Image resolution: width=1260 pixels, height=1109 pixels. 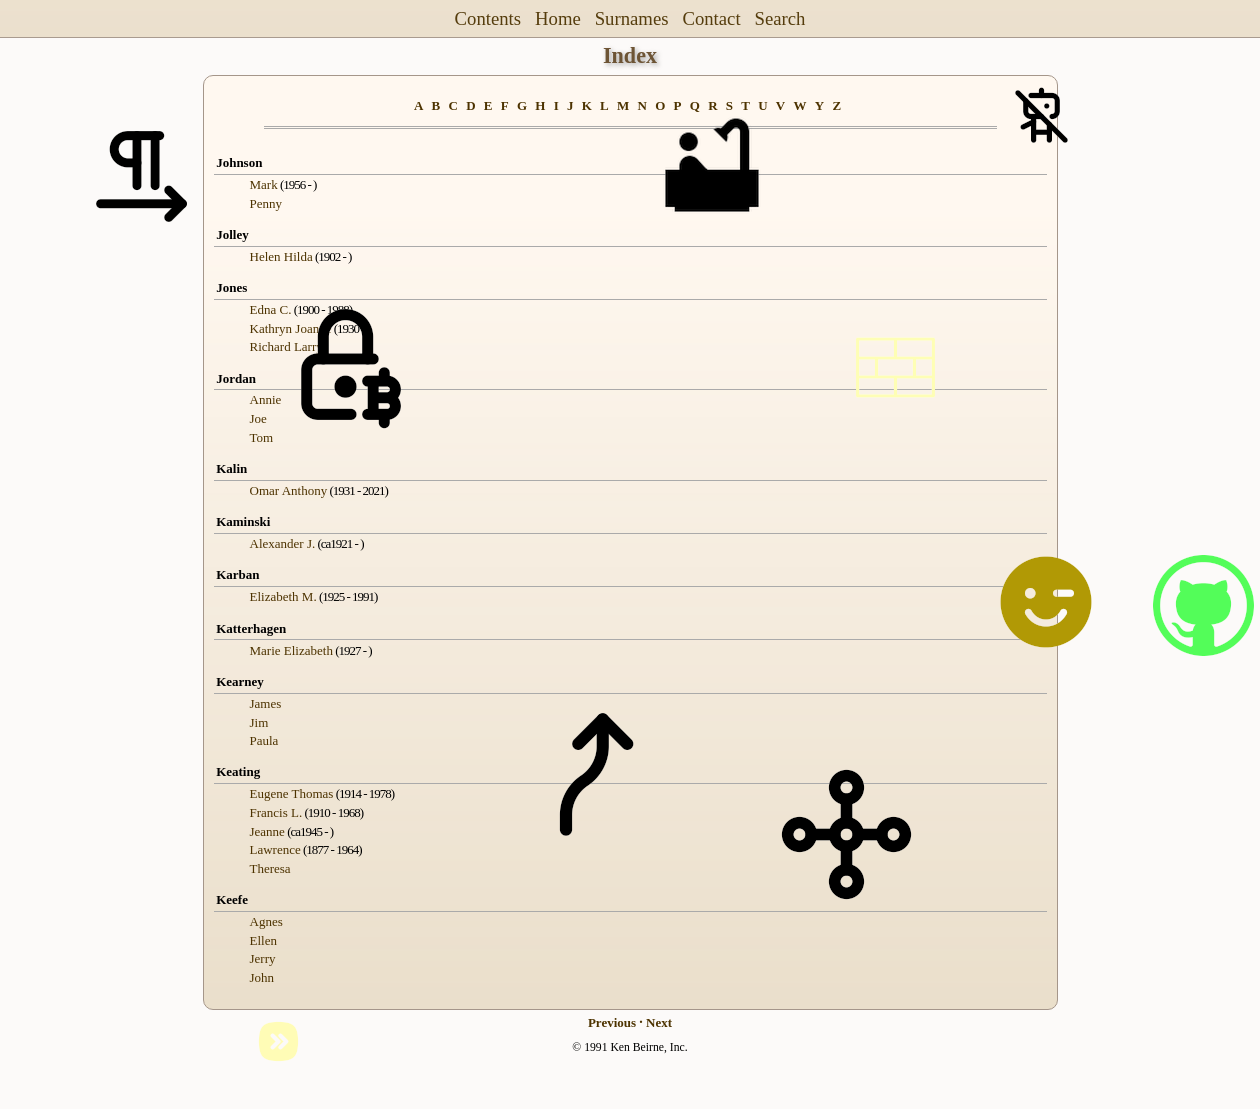 I want to click on indicates bathroom amenities available, so click(x=712, y=165).